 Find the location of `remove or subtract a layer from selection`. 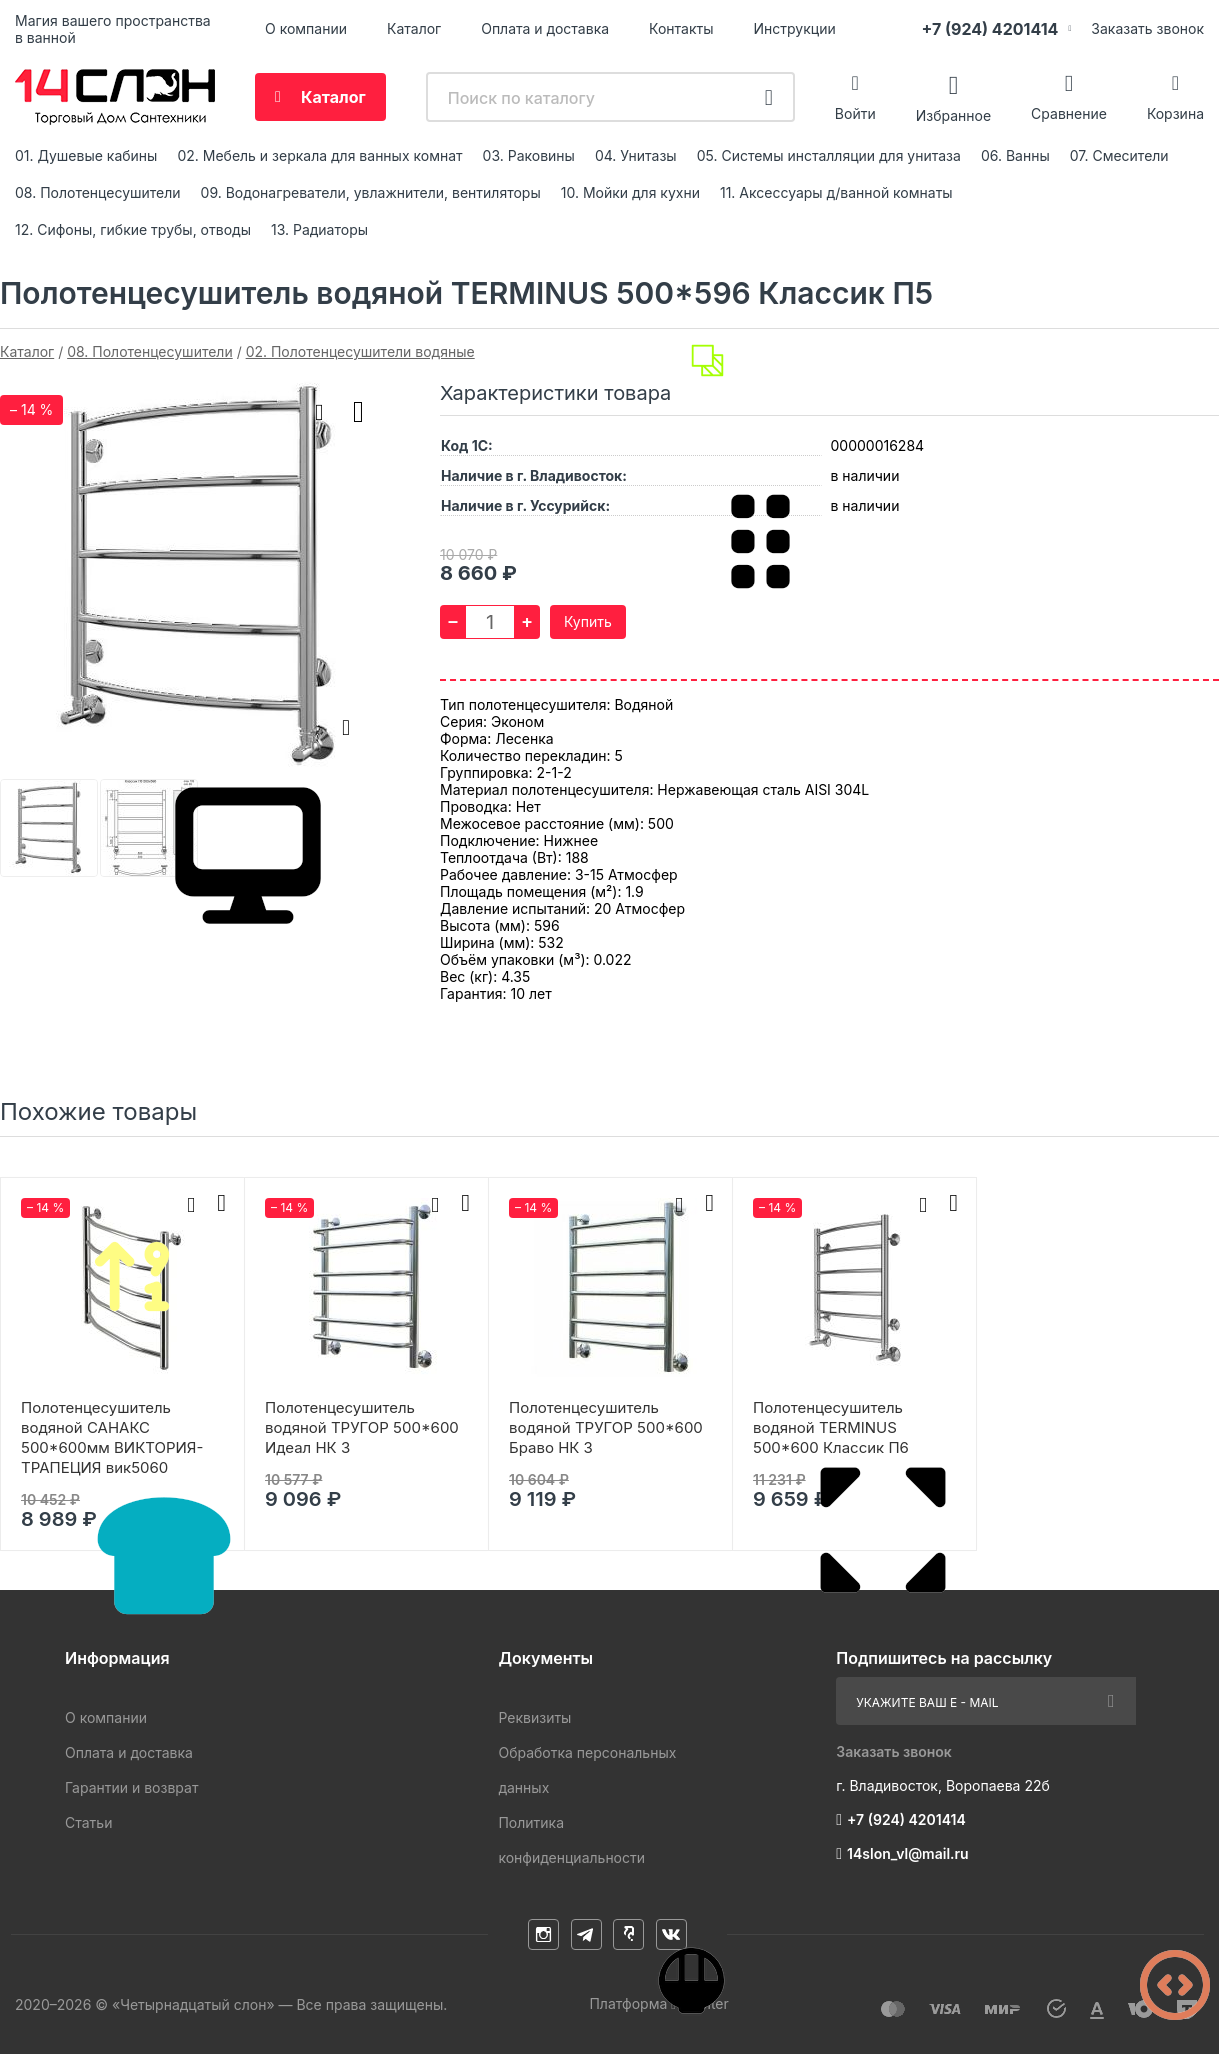

remove or subtract a layer from selection is located at coordinates (707, 360).